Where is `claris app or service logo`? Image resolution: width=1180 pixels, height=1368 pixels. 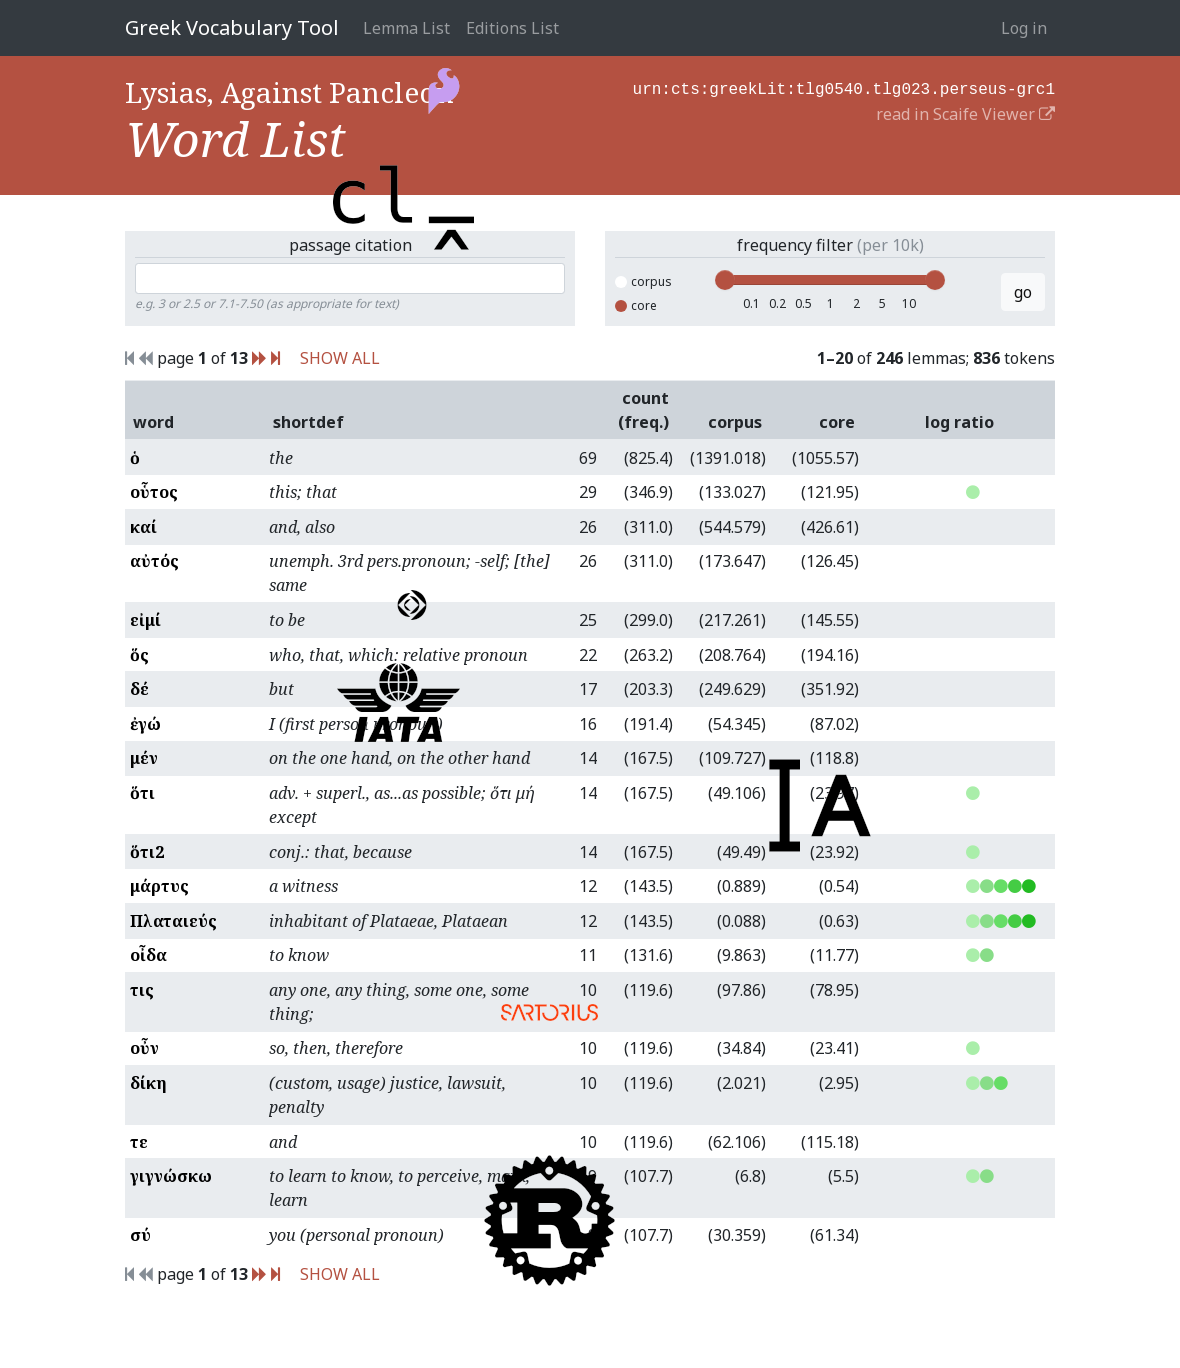 claris app or service logo is located at coordinates (412, 605).